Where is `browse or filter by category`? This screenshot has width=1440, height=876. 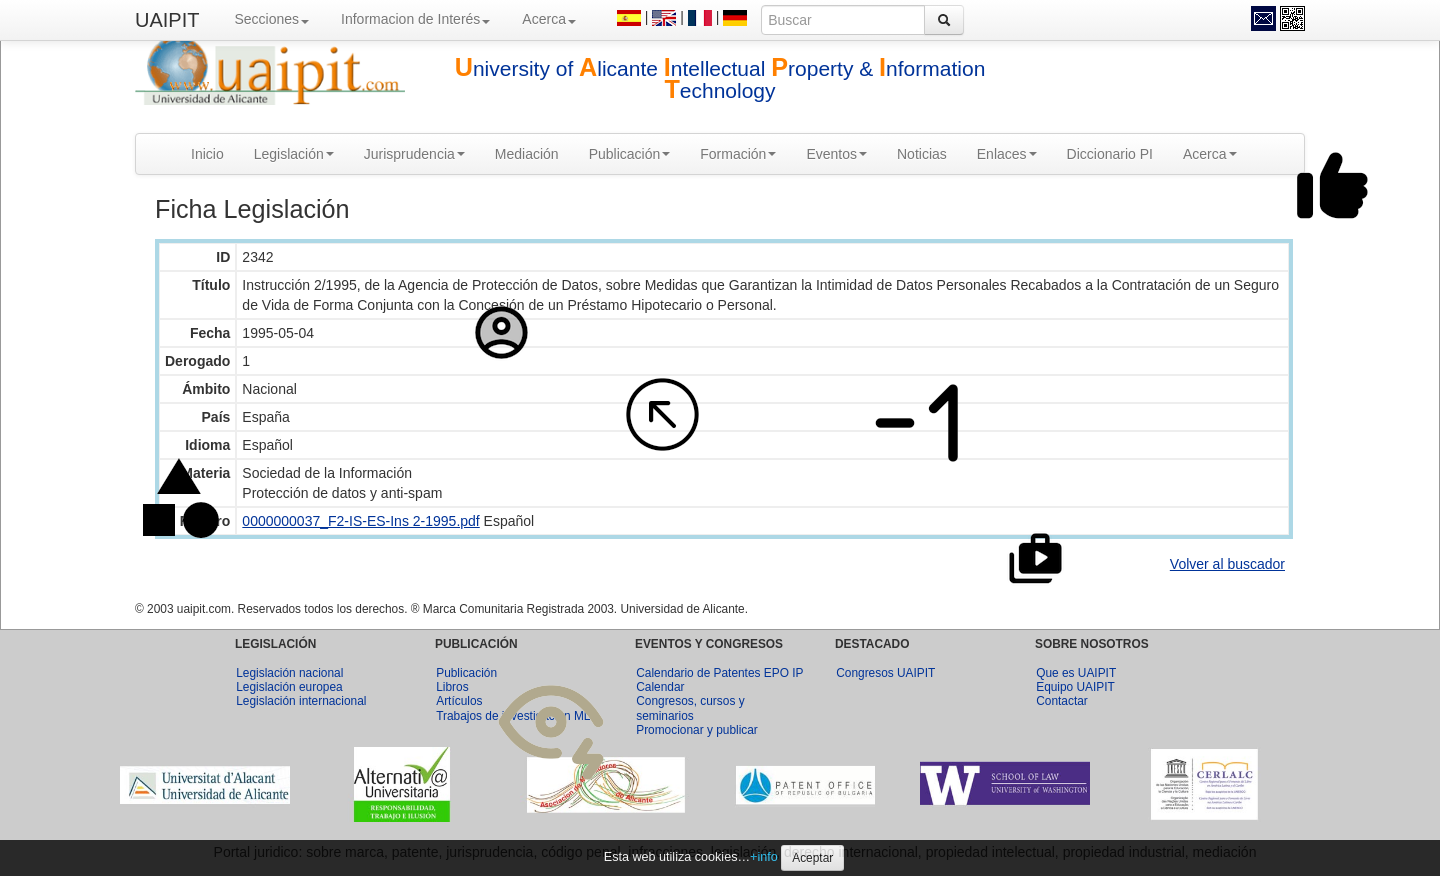 browse or filter by category is located at coordinates (179, 498).